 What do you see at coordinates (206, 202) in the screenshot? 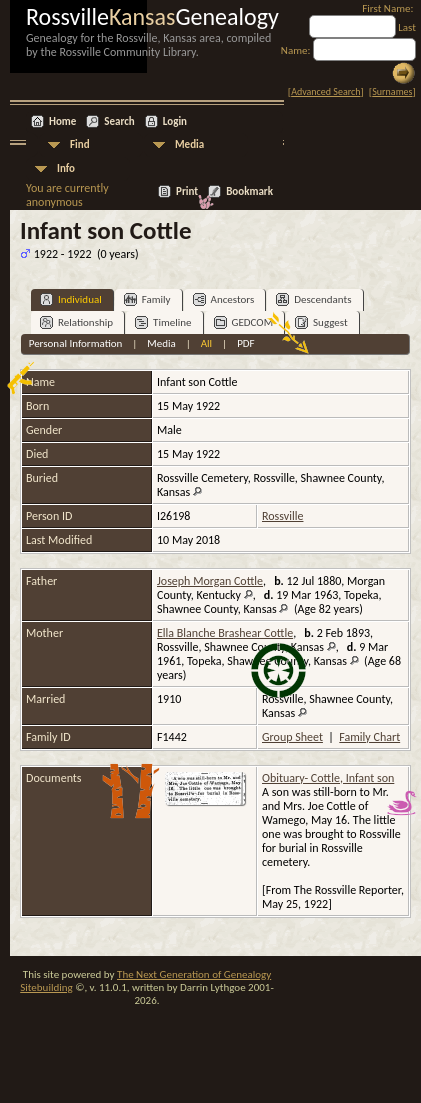
I see `indicates a strike in a bowling game` at bounding box center [206, 202].